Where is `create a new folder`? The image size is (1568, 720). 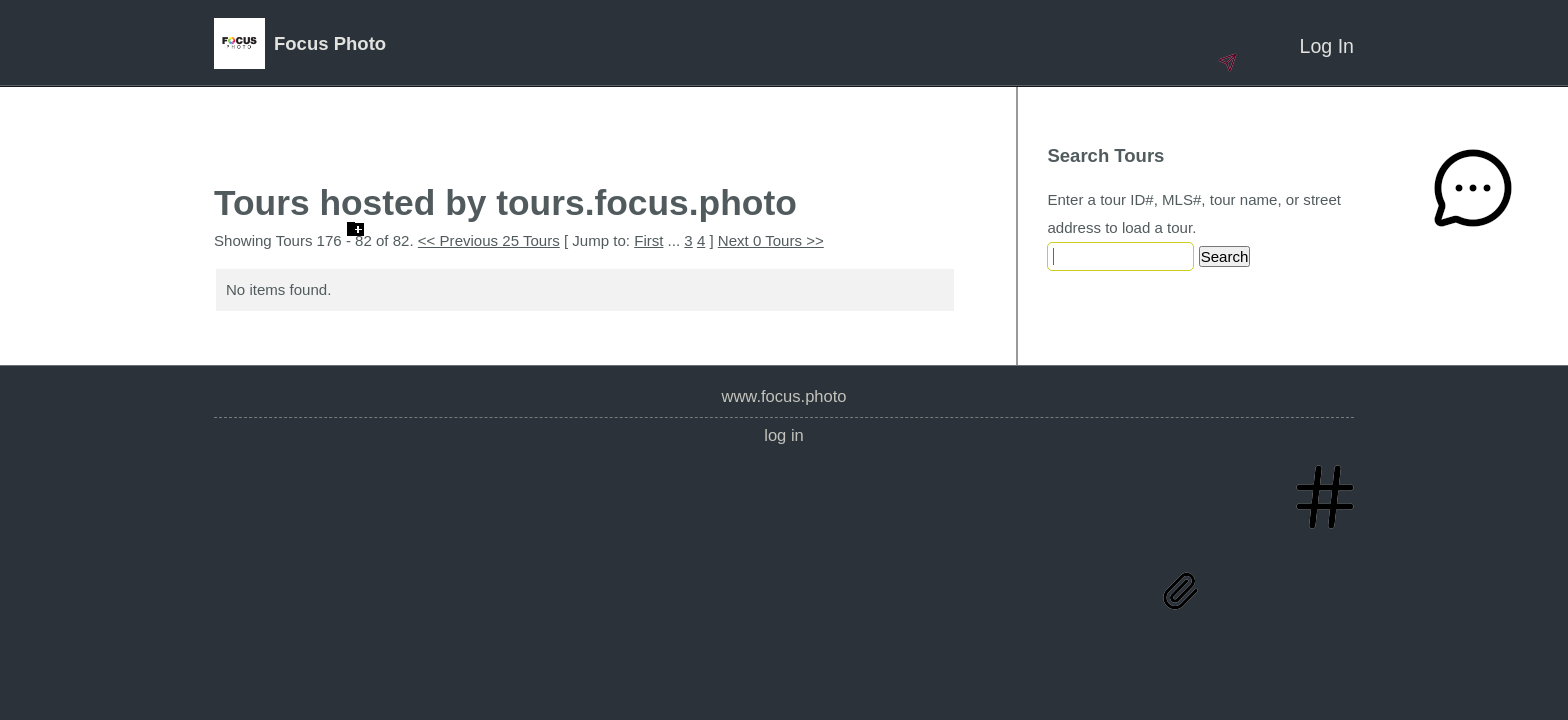
create a new folder is located at coordinates (355, 228).